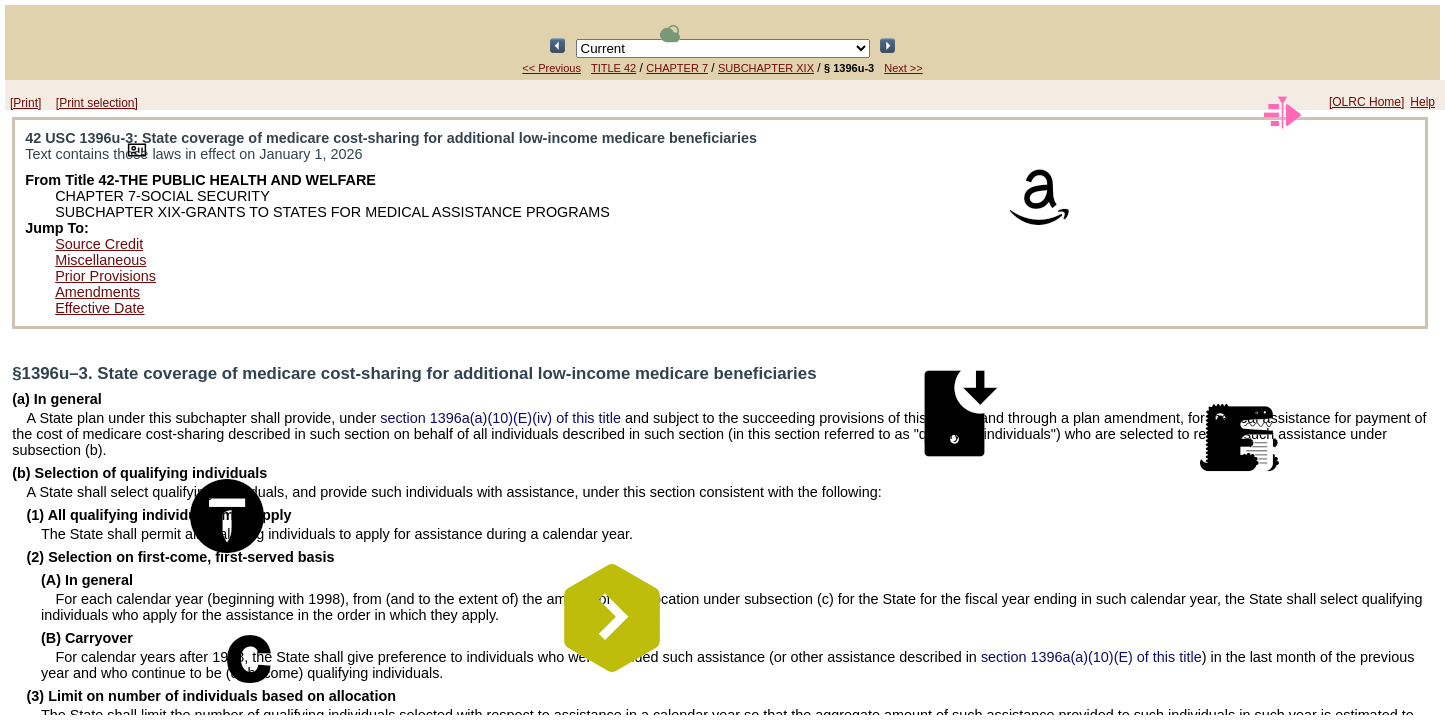  Describe the element at coordinates (1038, 194) in the screenshot. I see `open the Amazon app` at that location.